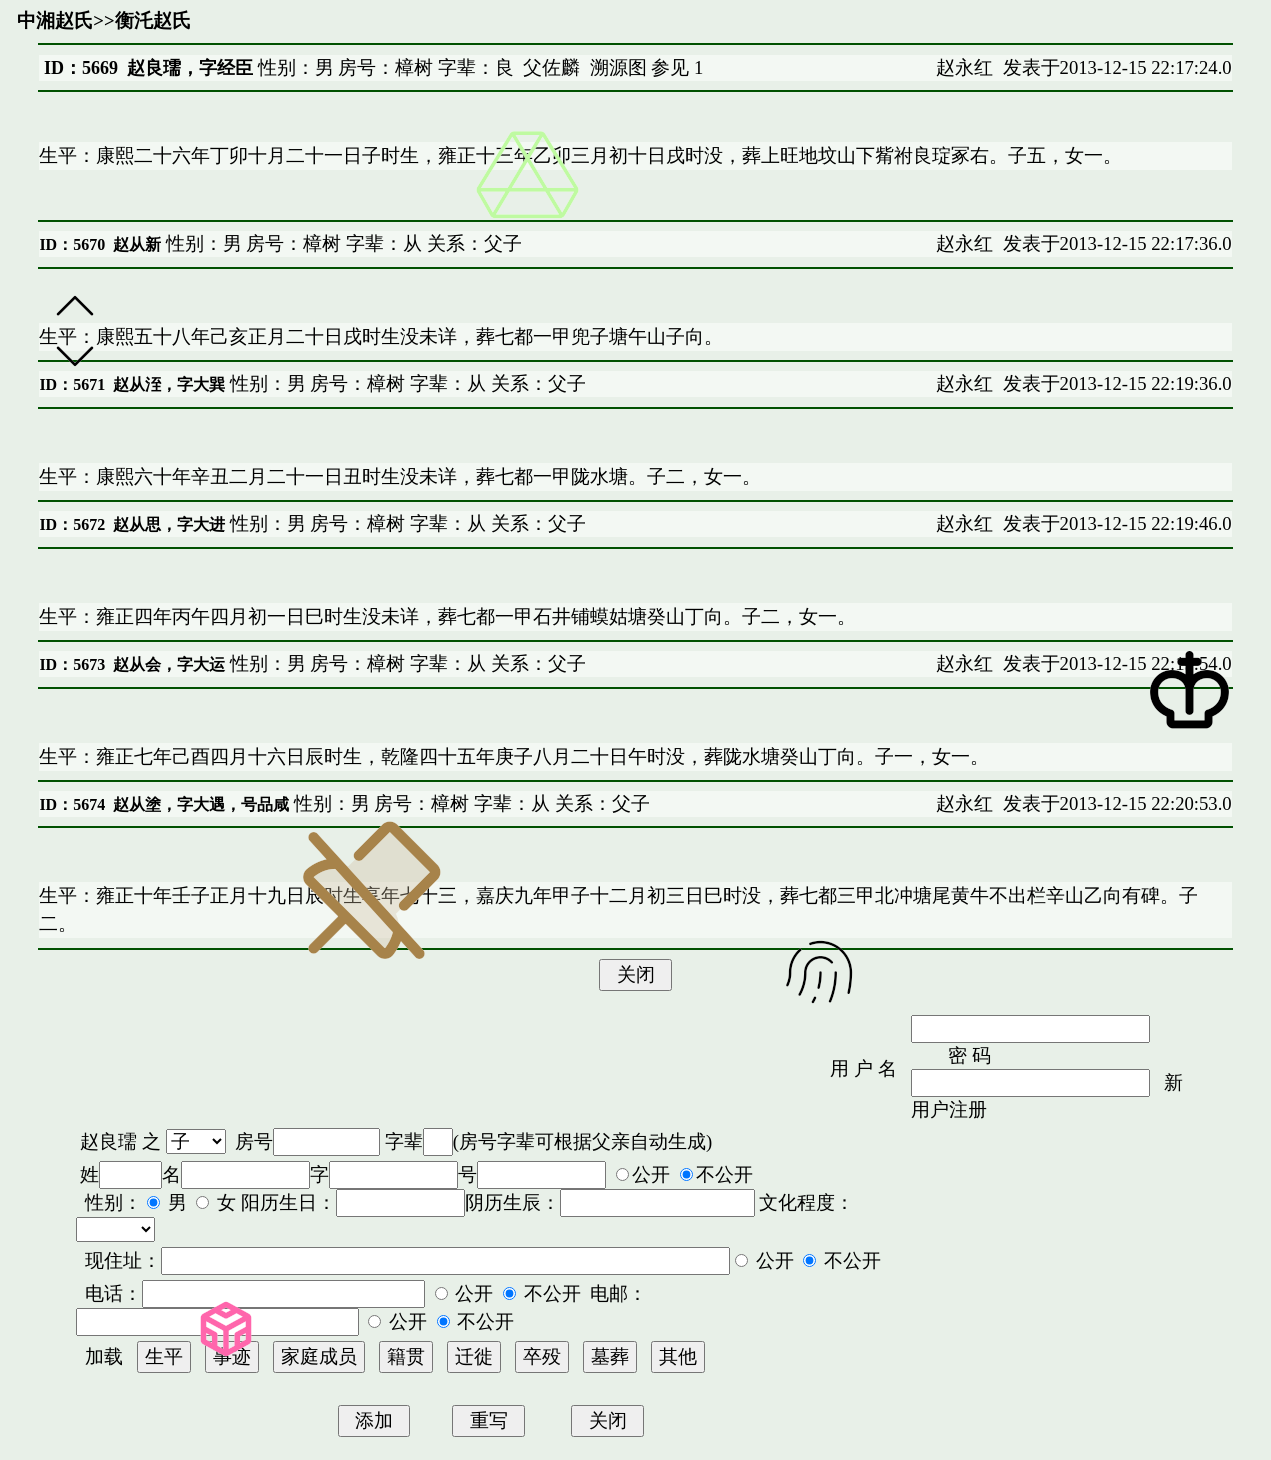 This screenshot has width=1271, height=1460. Describe the element at coordinates (527, 178) in the screenshot. I see `access google drive files and storage` at that location.